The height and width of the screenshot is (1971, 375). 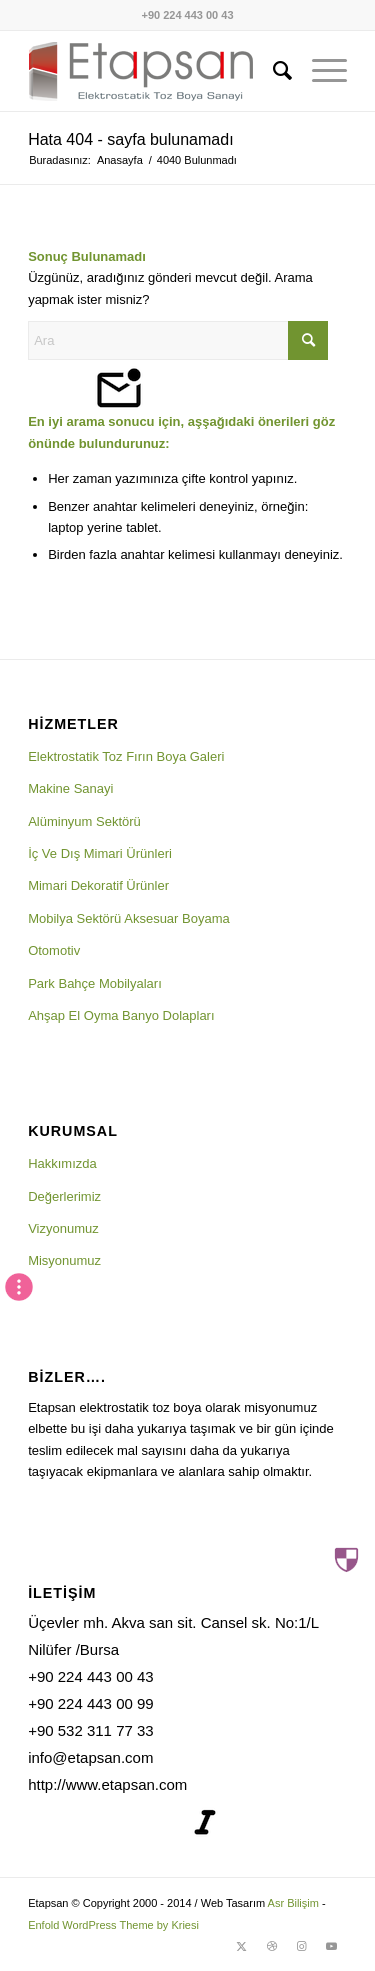 I want to click on open more options menu, so click(x=19, y=1287).